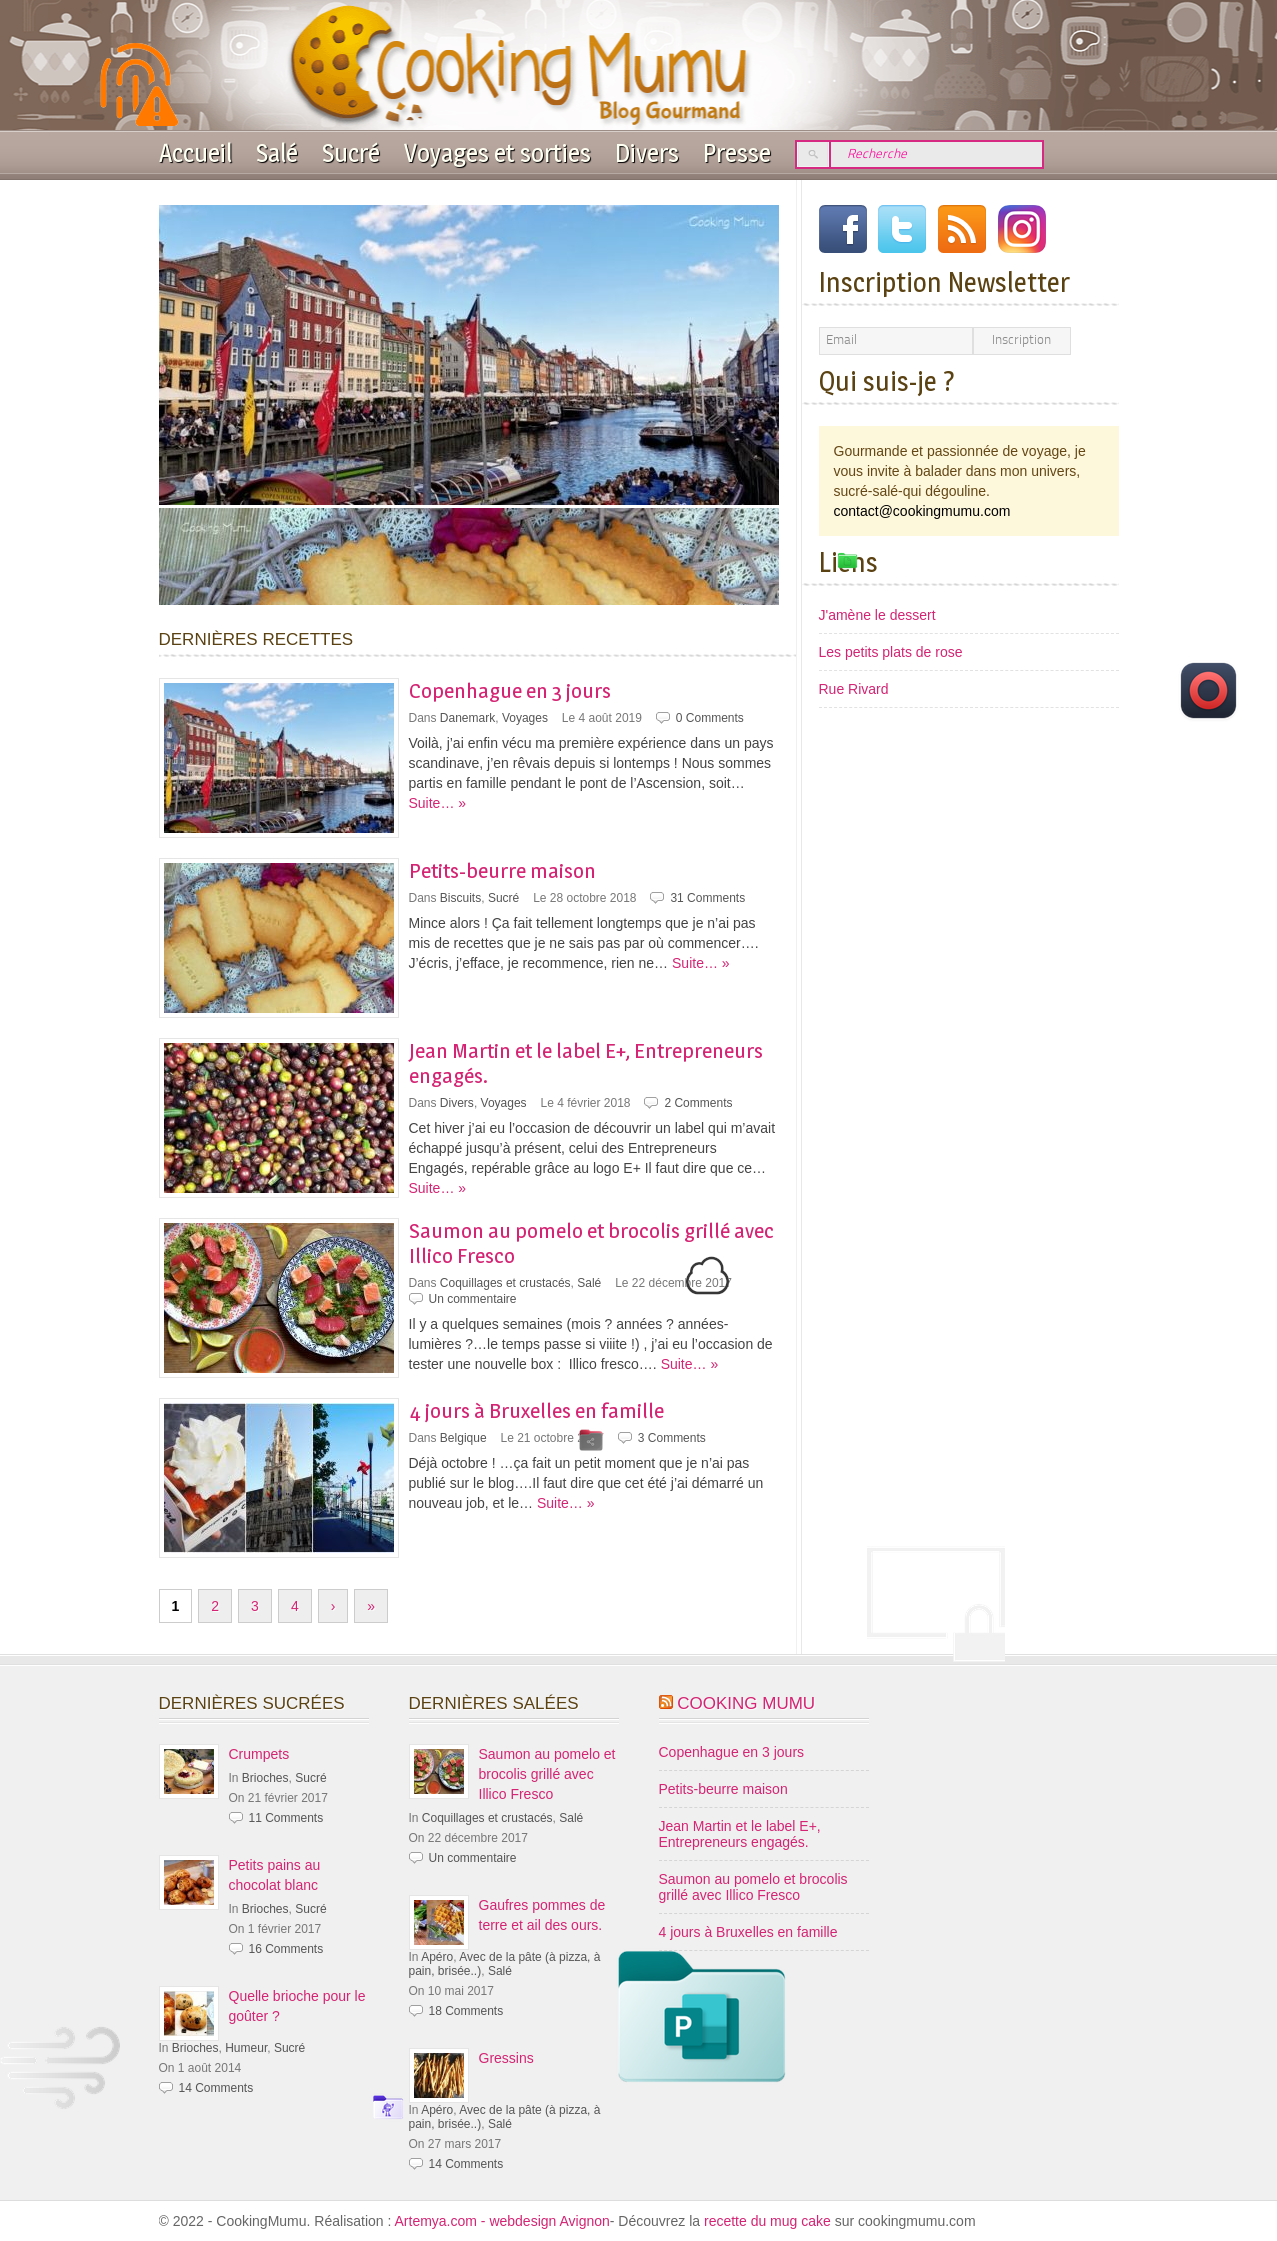 The width and height of the screenshot is (1277, 2241). I want to click on fingerprint authentication error or failure, so click(139, 84).